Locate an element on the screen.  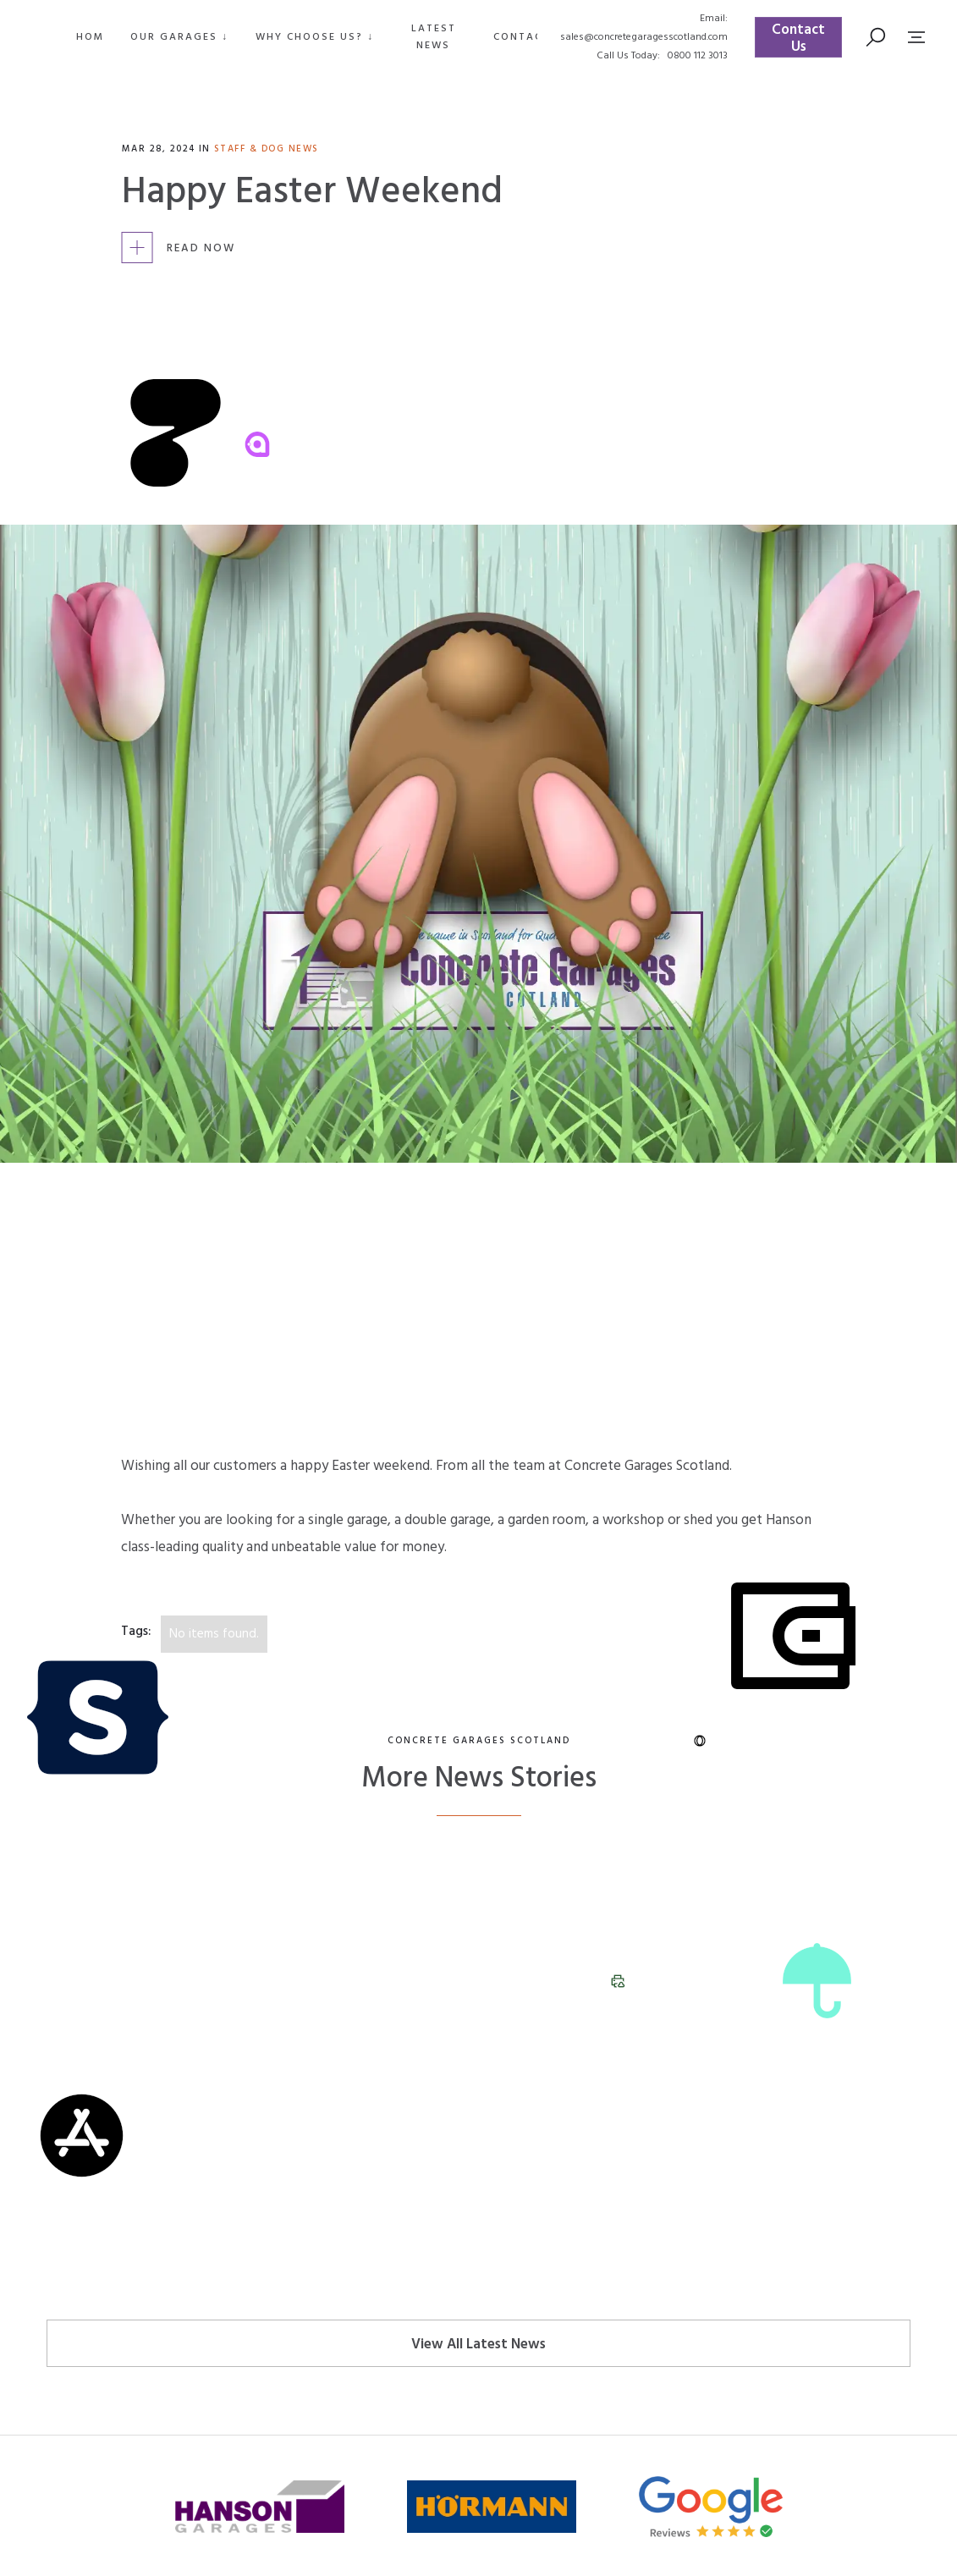
connect printer to cloud storage is located at coordinates (618, 1981).